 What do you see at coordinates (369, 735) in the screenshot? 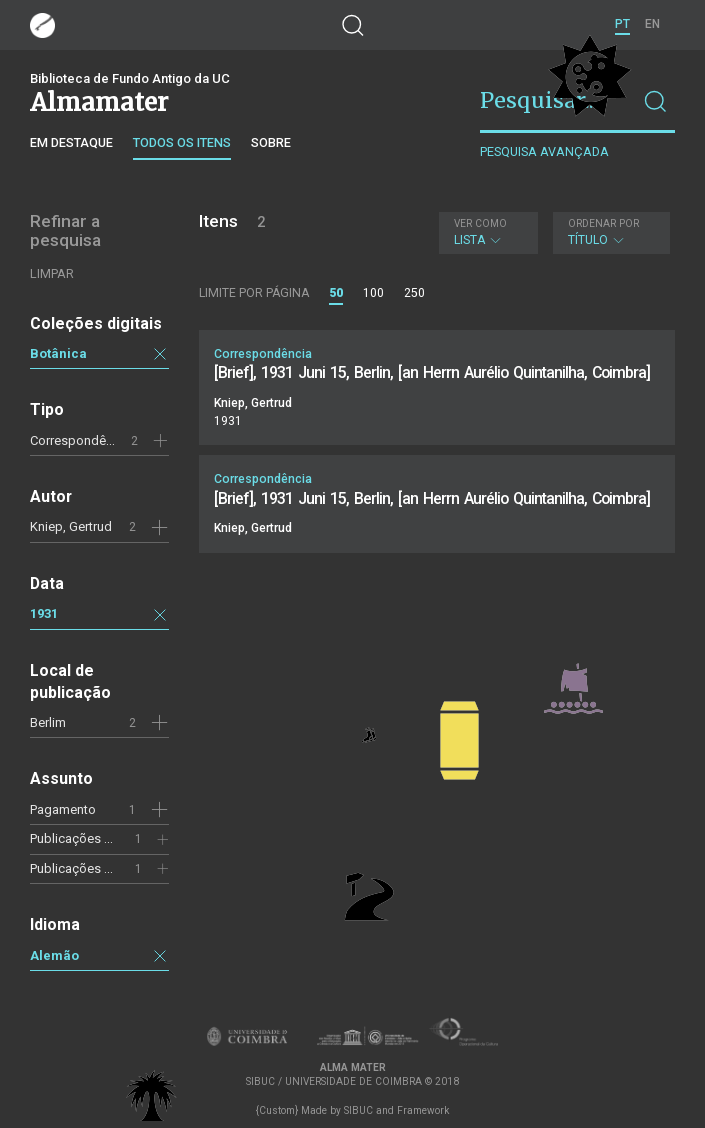
I see `browse socks or hosiery products` at bounding box center [369, 735].